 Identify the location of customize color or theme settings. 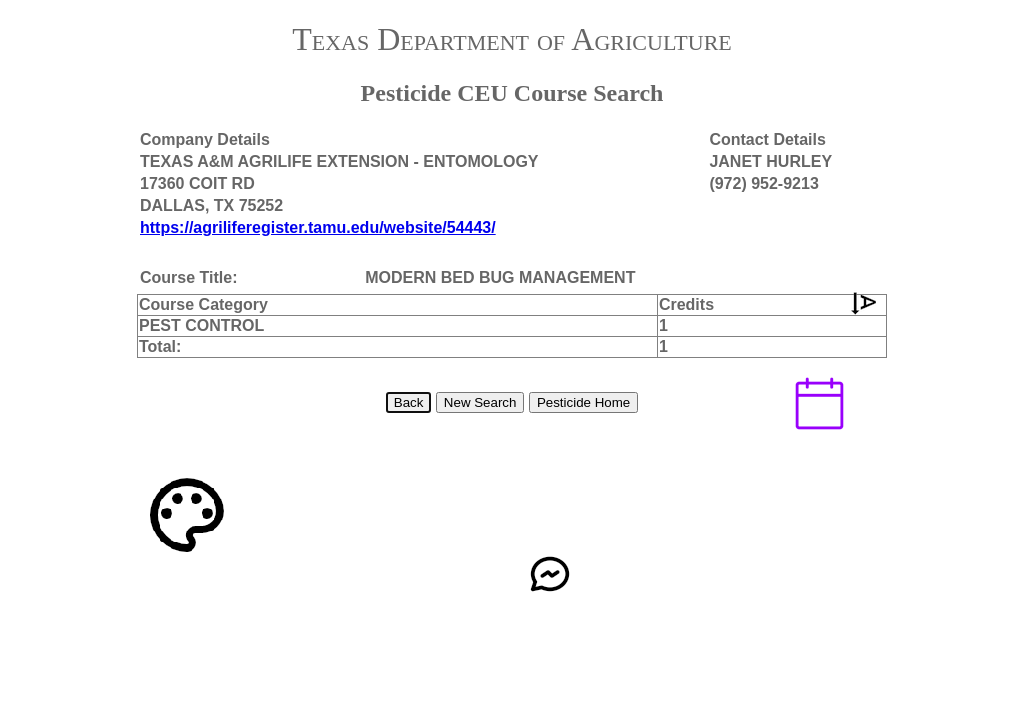
(187, 515).